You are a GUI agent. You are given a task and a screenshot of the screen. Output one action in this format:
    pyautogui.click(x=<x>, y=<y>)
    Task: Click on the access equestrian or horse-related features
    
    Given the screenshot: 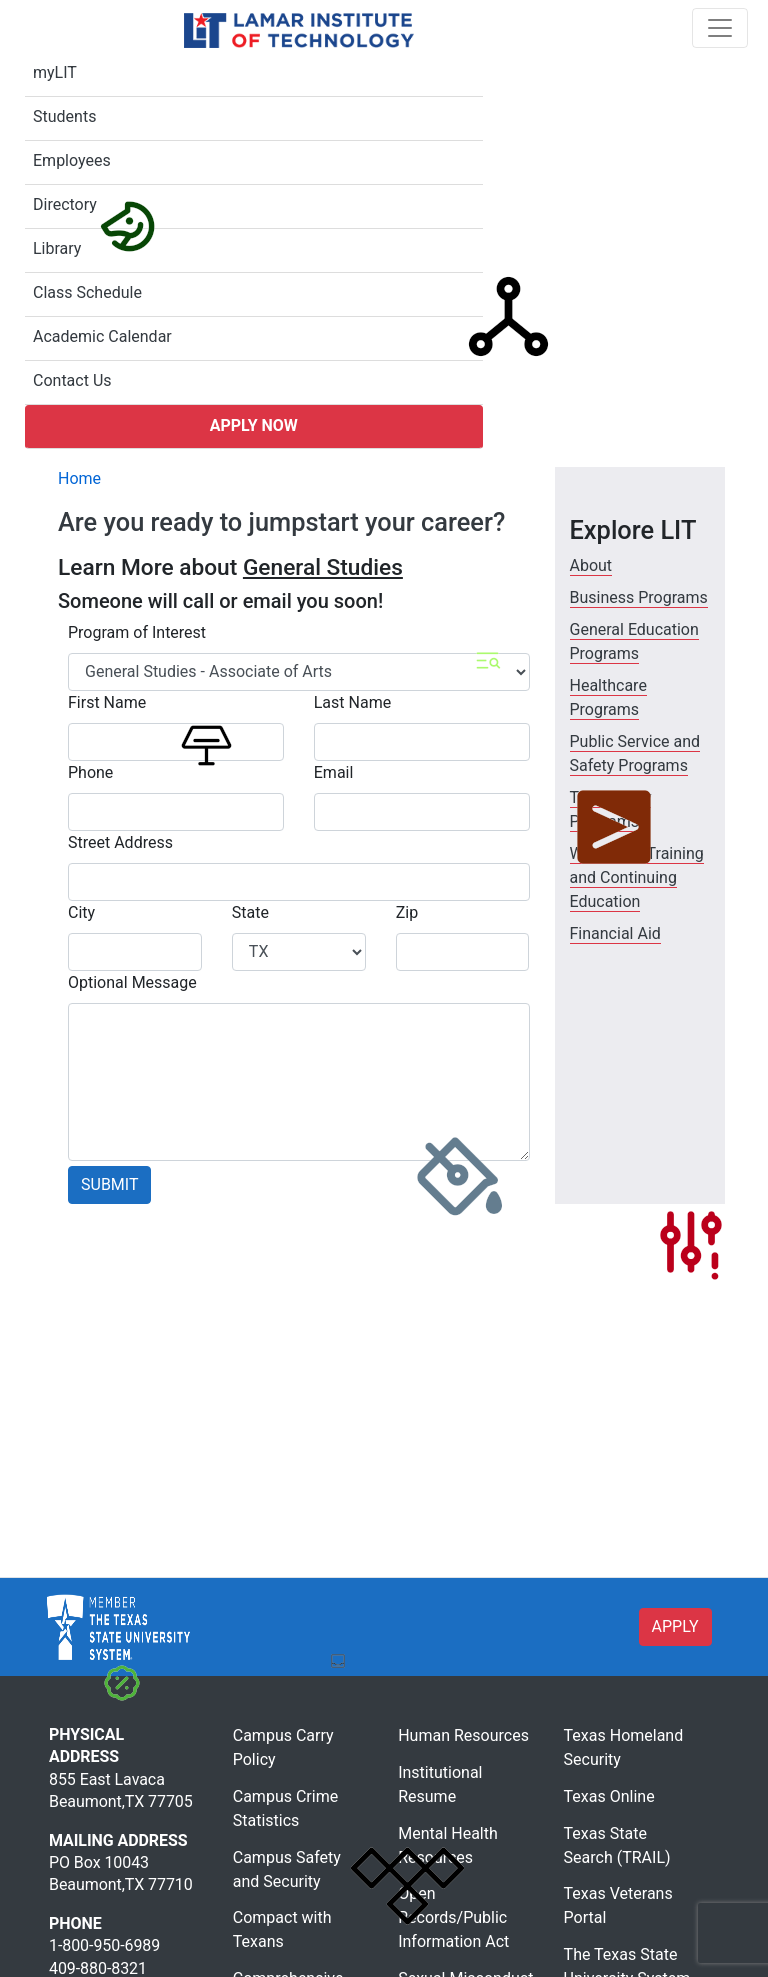 What is the action you would take?
    pyautogui.click(x=129, y=226)
    